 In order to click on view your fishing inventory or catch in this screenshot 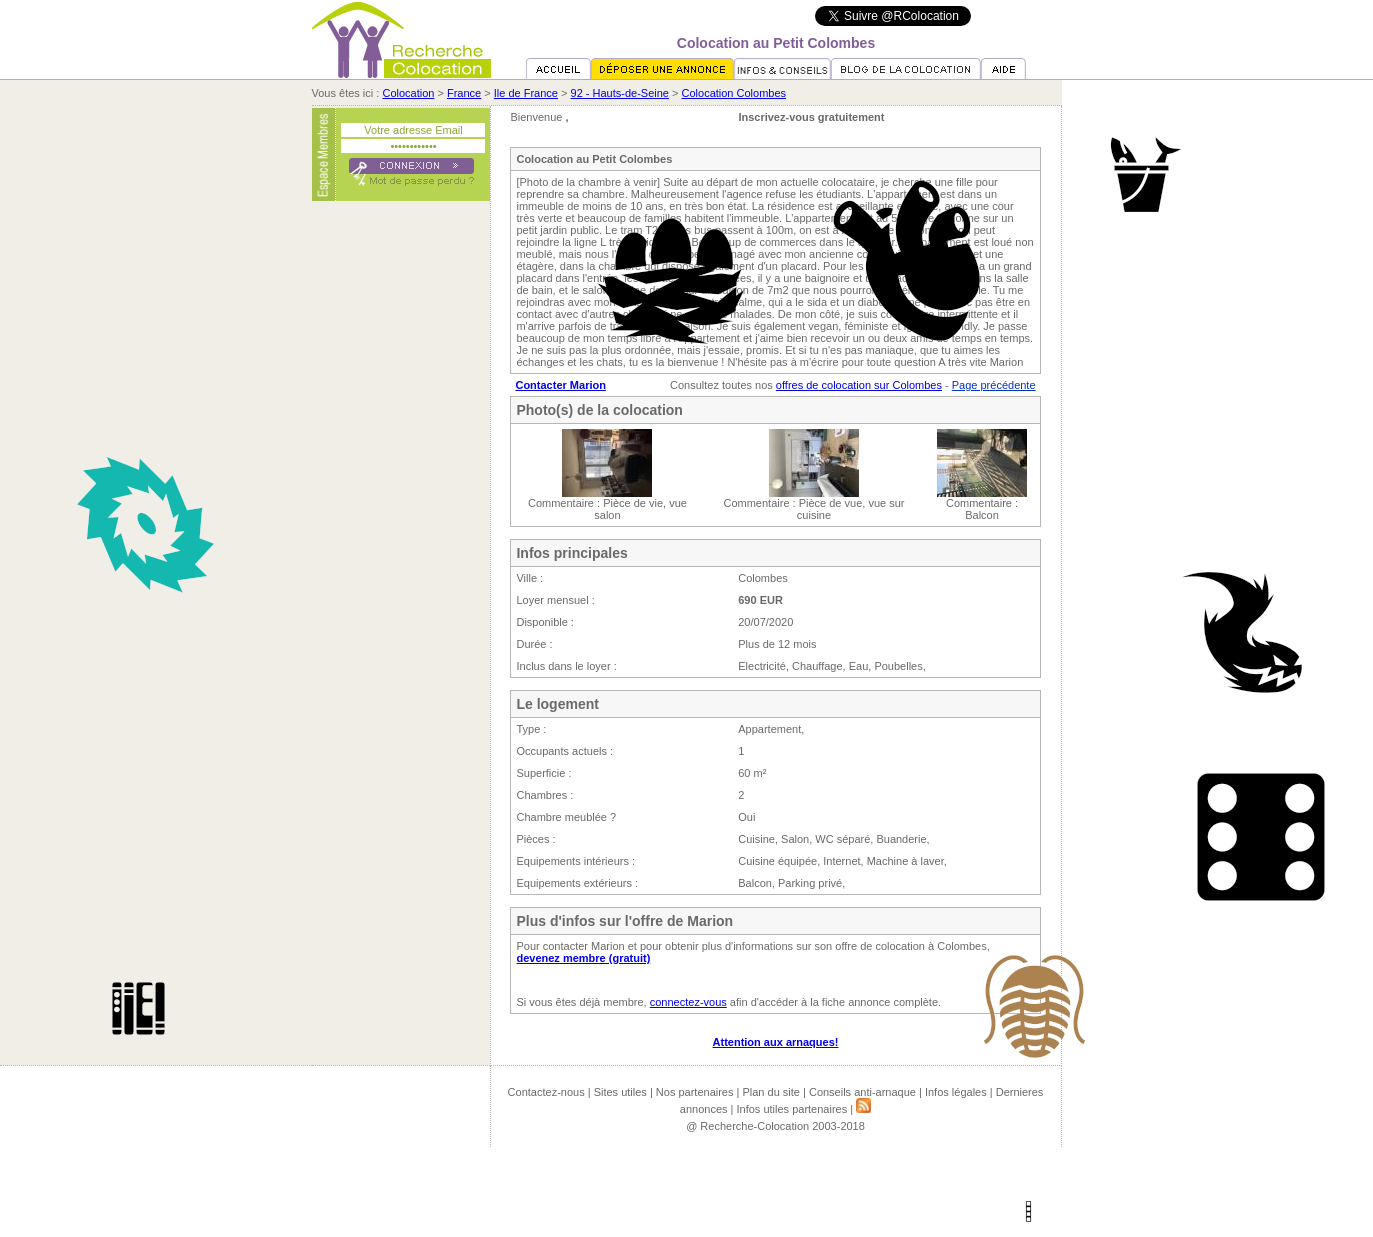, I will do `click(1141, 174)`.